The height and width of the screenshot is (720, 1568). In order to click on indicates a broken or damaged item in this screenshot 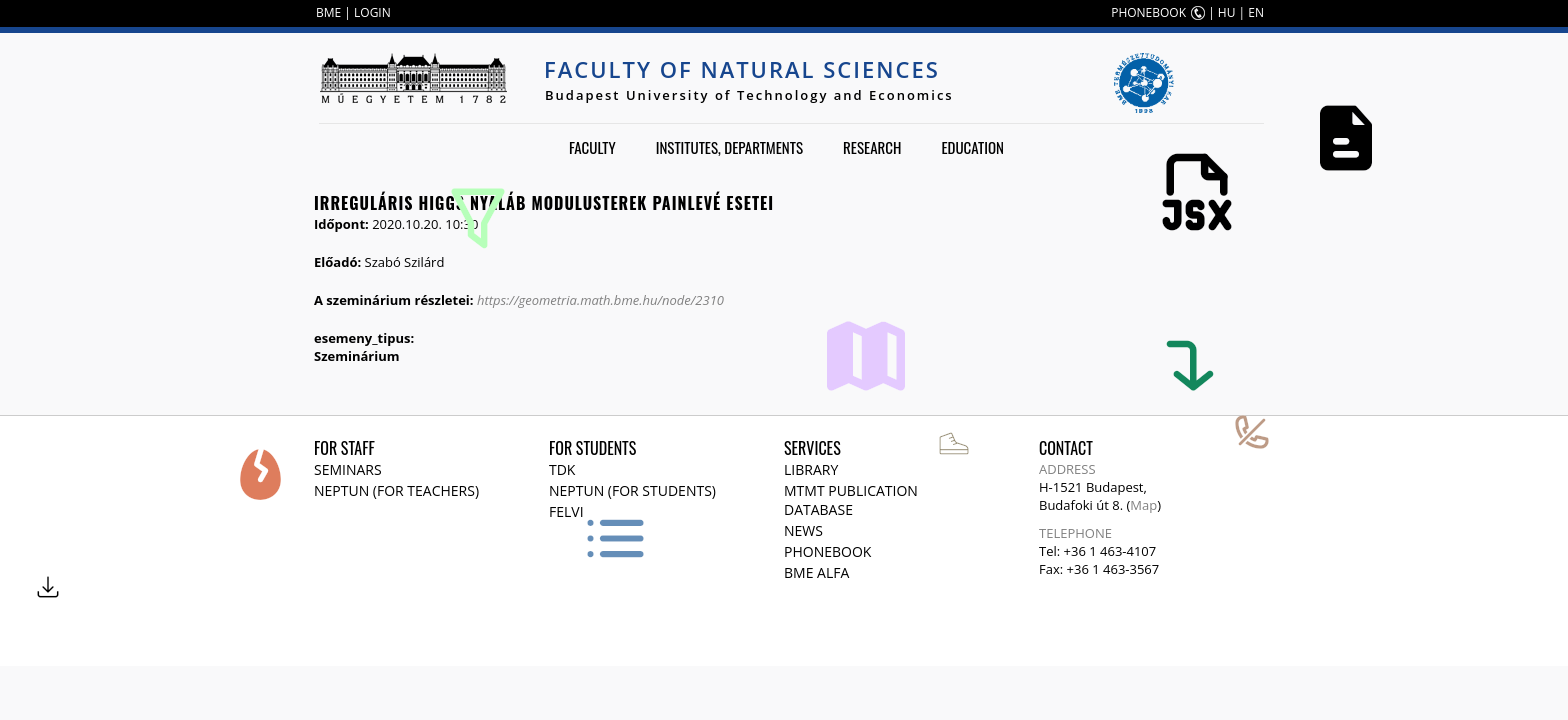, I will do `click(260, 474)`.